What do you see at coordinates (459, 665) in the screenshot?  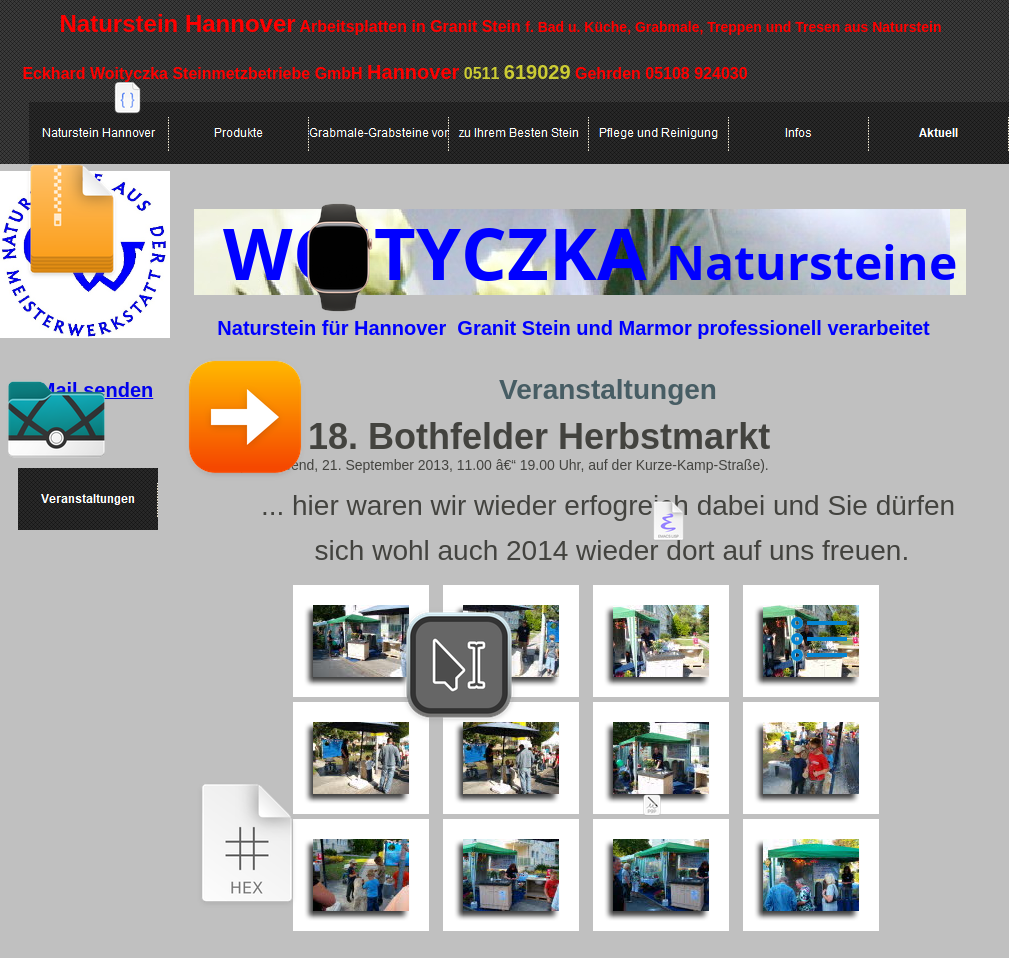 I see `open cursor and pointer preferences` at bounding box center [459, 665].